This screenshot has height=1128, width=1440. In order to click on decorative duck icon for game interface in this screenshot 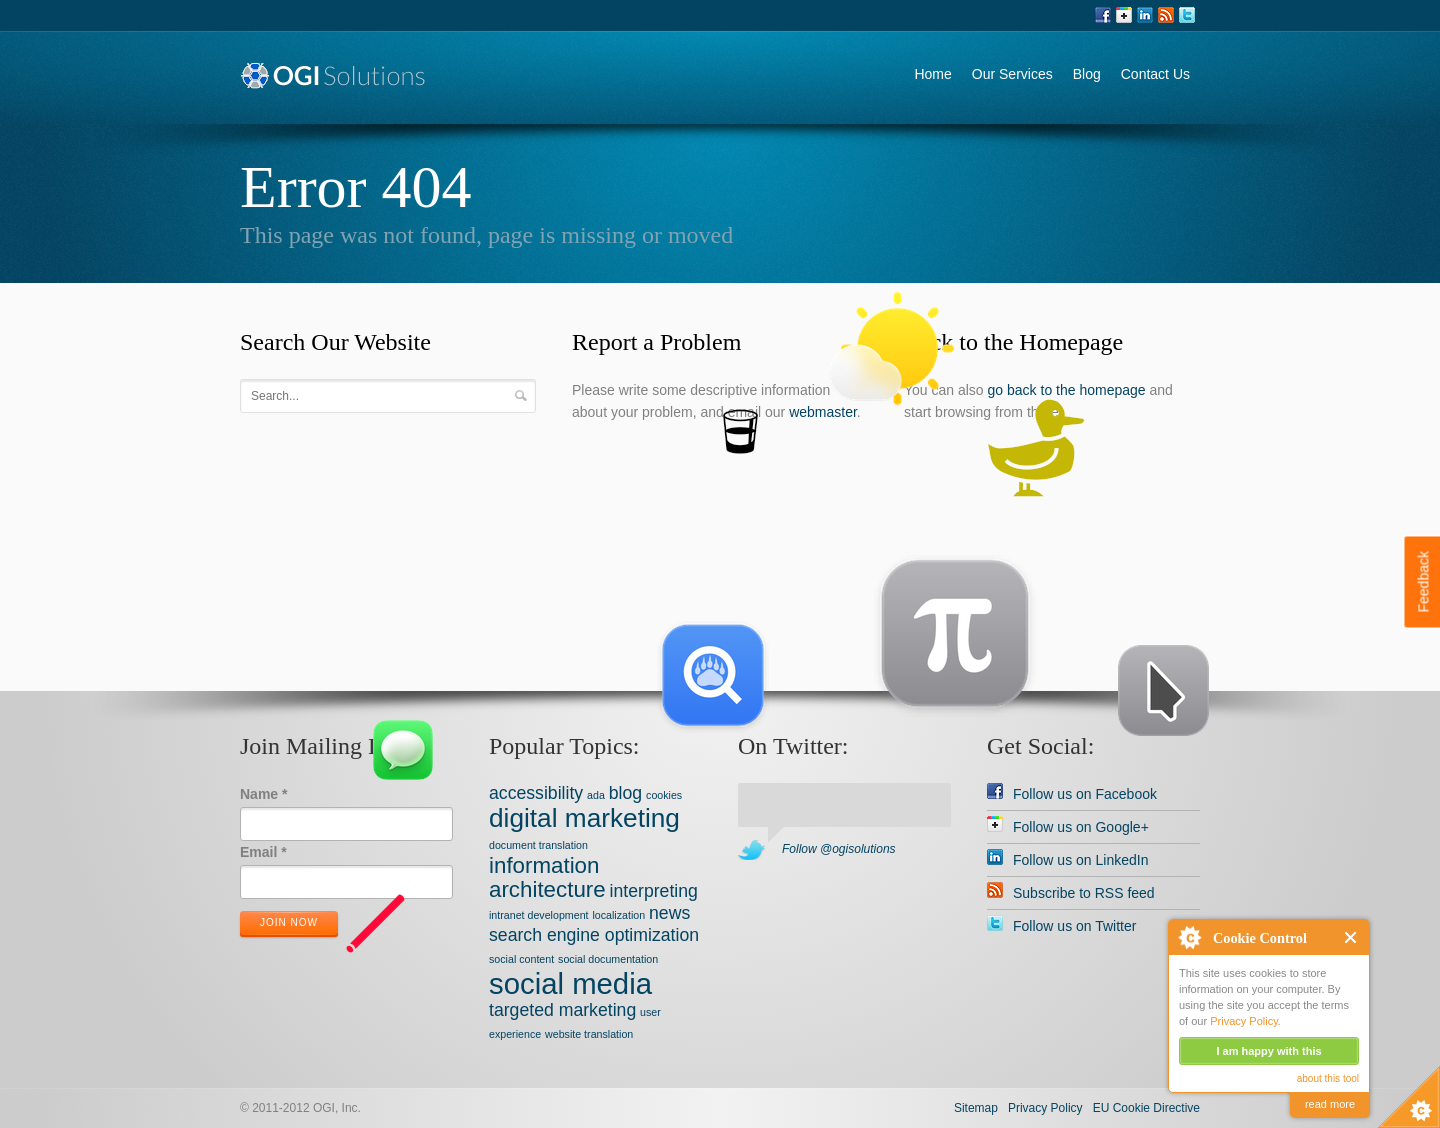, I will do `click(1036, 448)`.